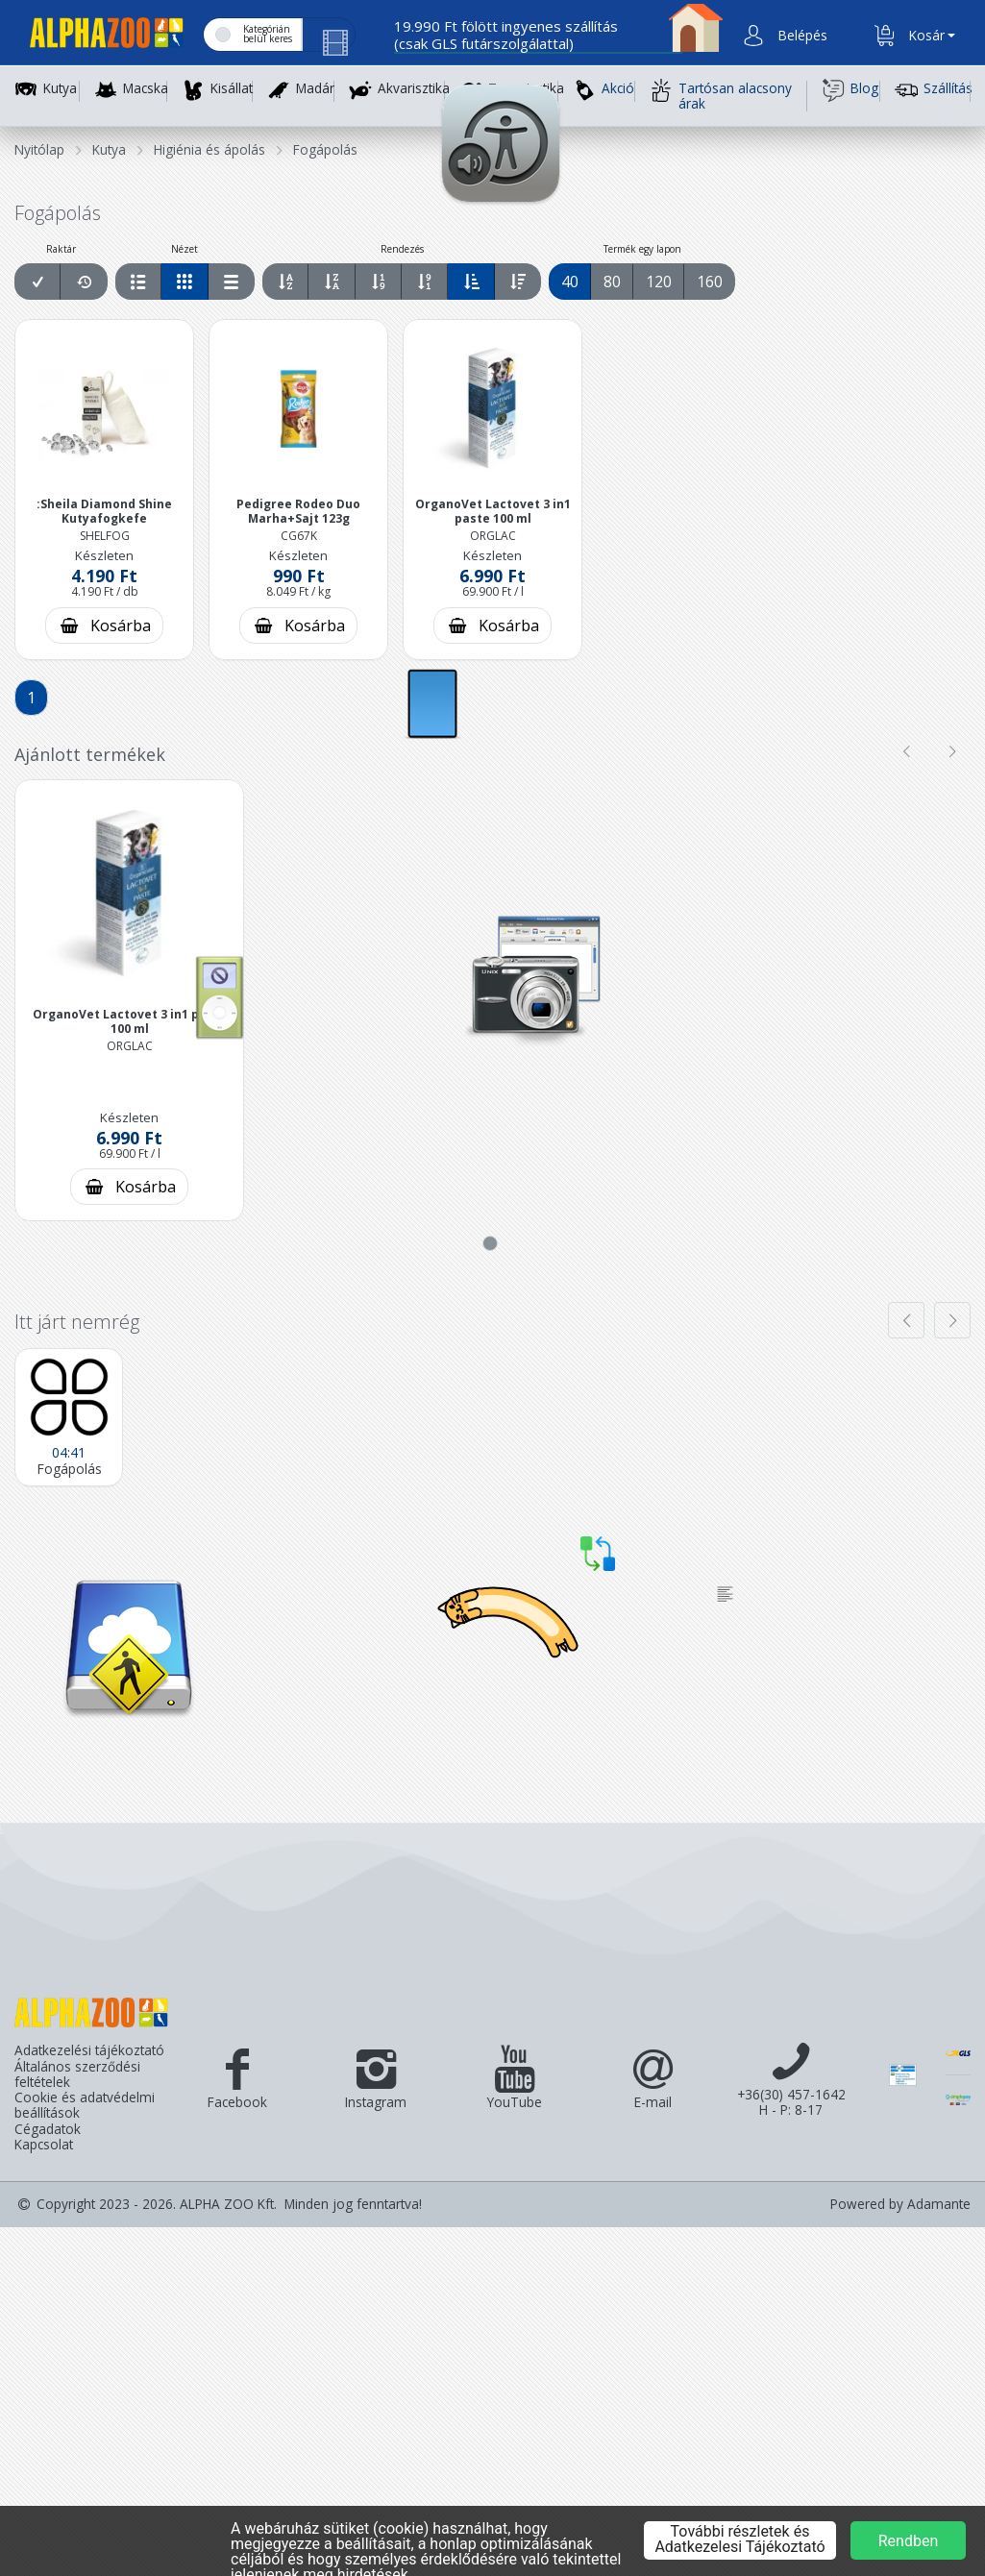 This screenshot has height=2576, width=985. What do you see at coordinates (598, 1554) in the screenshot?
I see `indicates an active connection between two devices or services` at bounding box center [598, 1554].